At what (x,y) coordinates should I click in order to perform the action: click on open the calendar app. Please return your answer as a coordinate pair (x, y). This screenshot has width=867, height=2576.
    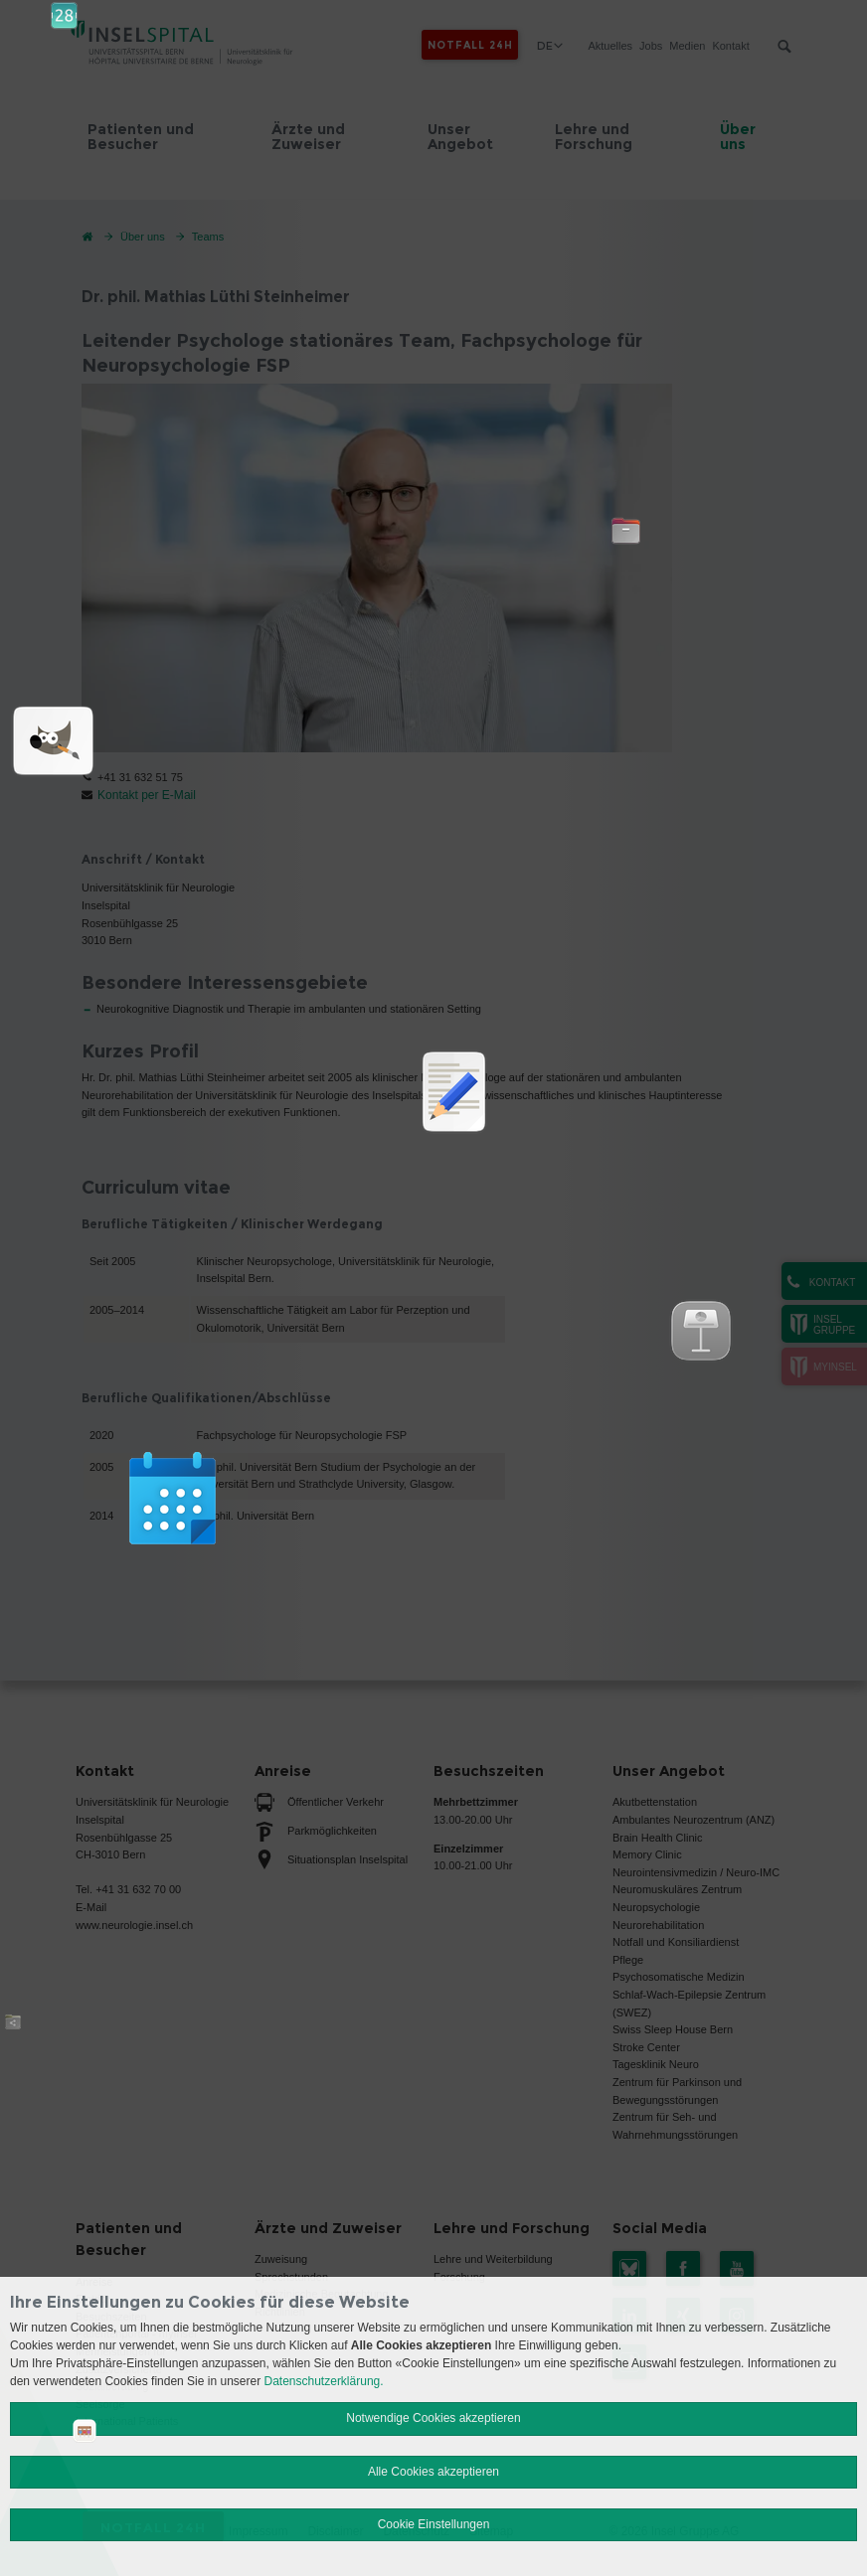
    Looking at the image, I should click on (64, 15).